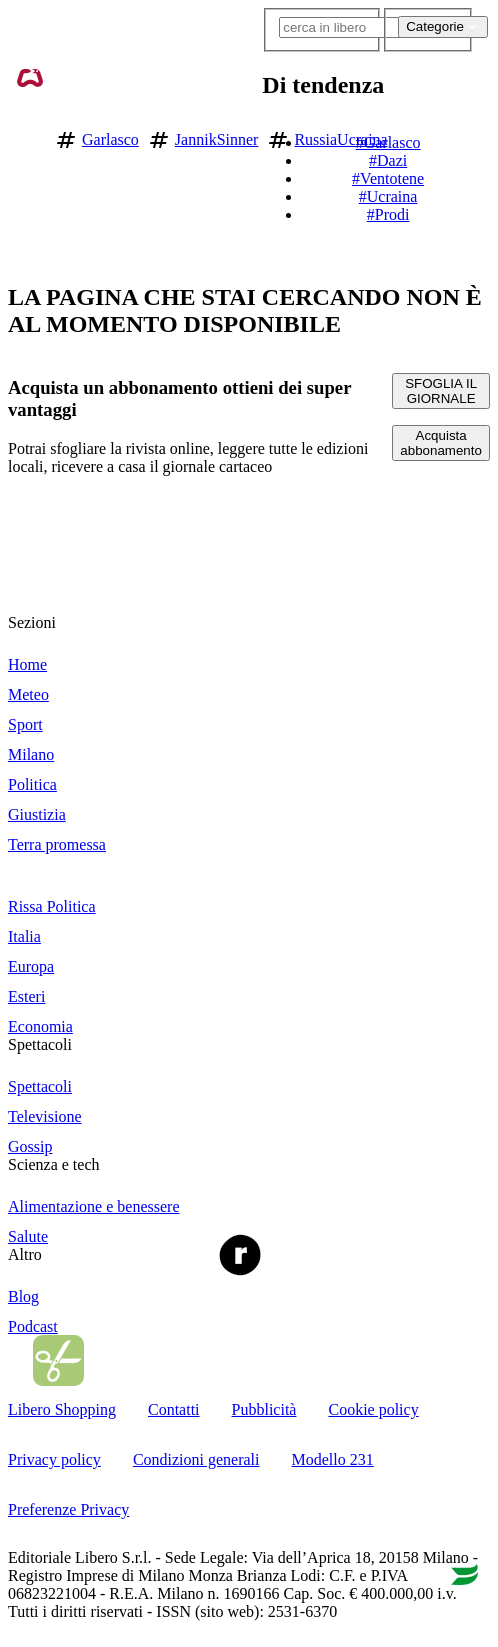  Describe the element at coordinates (240, 1255) in the screenshot. I see `open ravelry app or website` at that location.